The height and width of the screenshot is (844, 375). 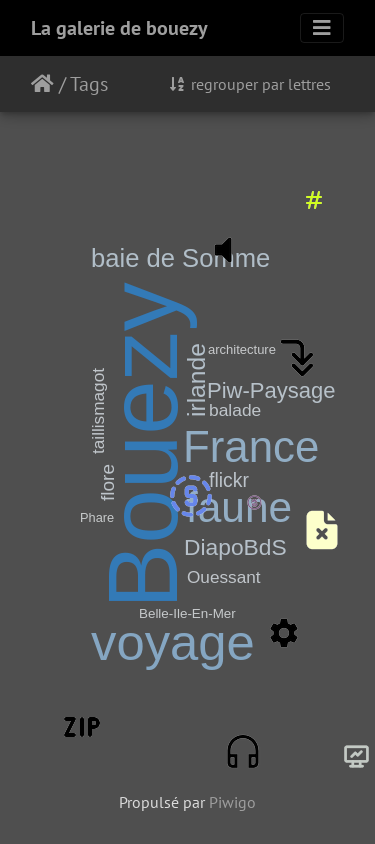 I want to click on view device performance analytics, so click(x=356, y=756).